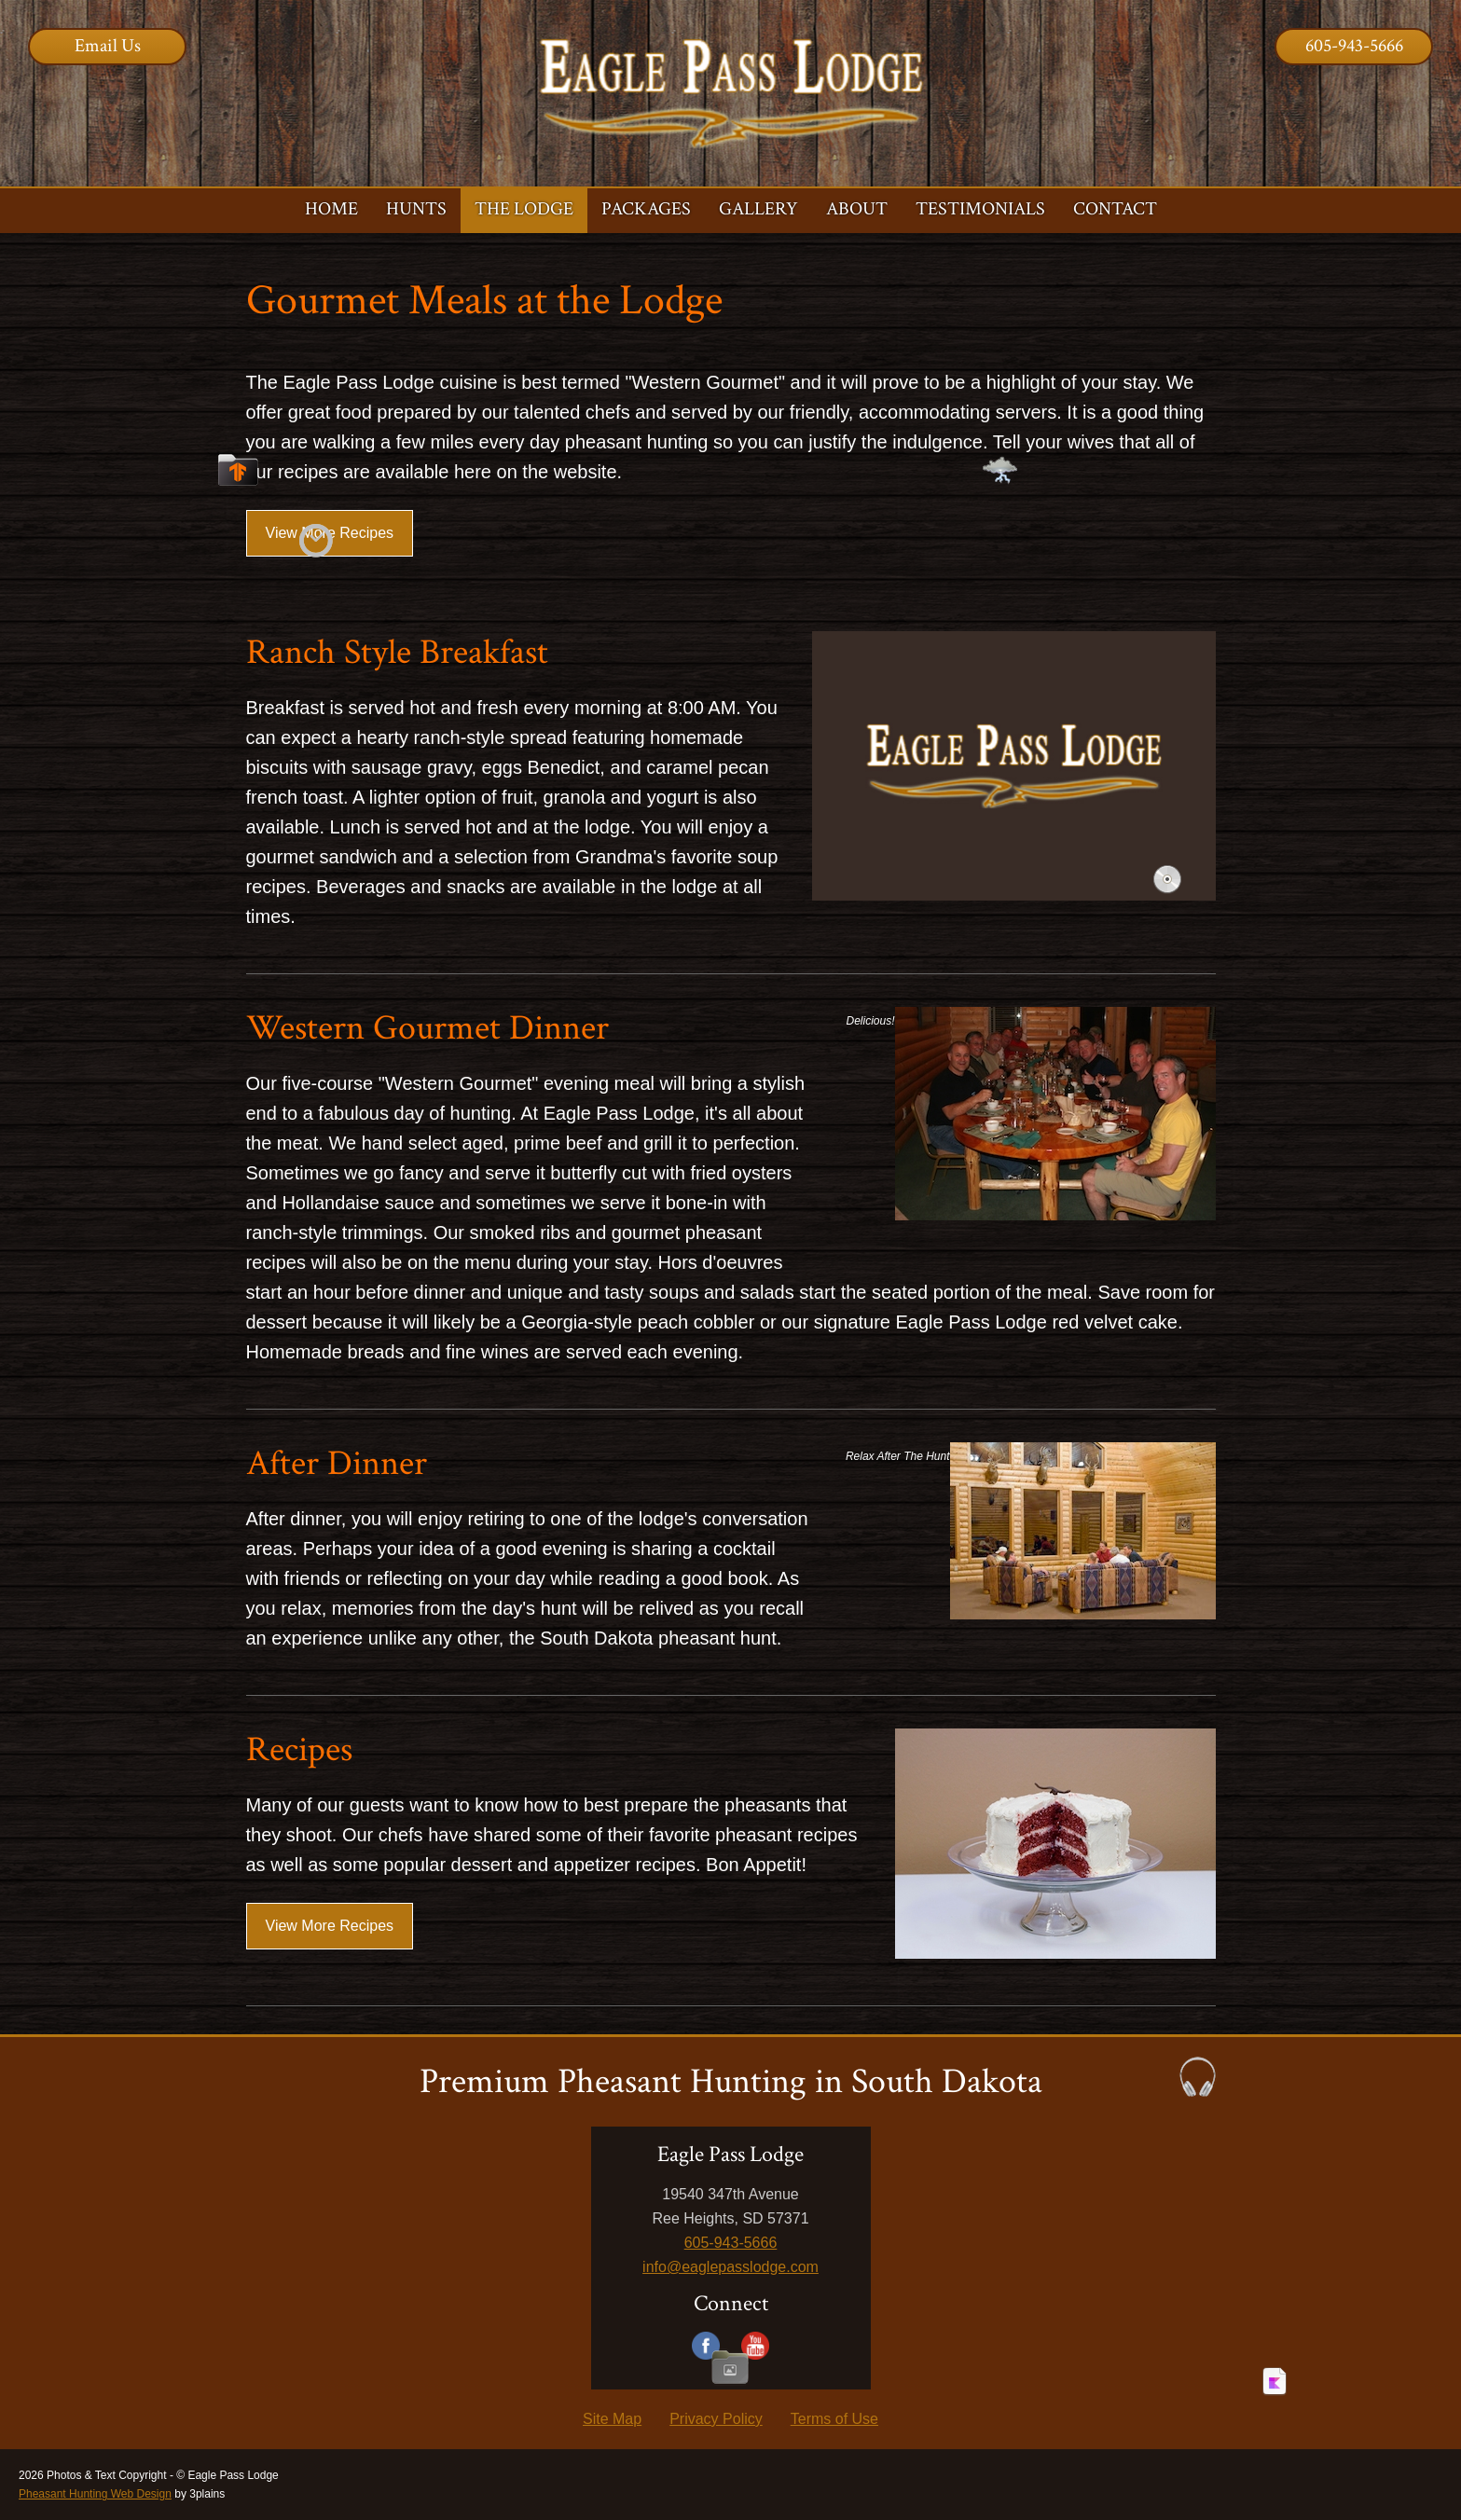 This screenshot has height=2520, width=1461. Describe the element at coordinates (1197, 2076) in the screenshot. I see `bluetooth headphones connected` at that location.